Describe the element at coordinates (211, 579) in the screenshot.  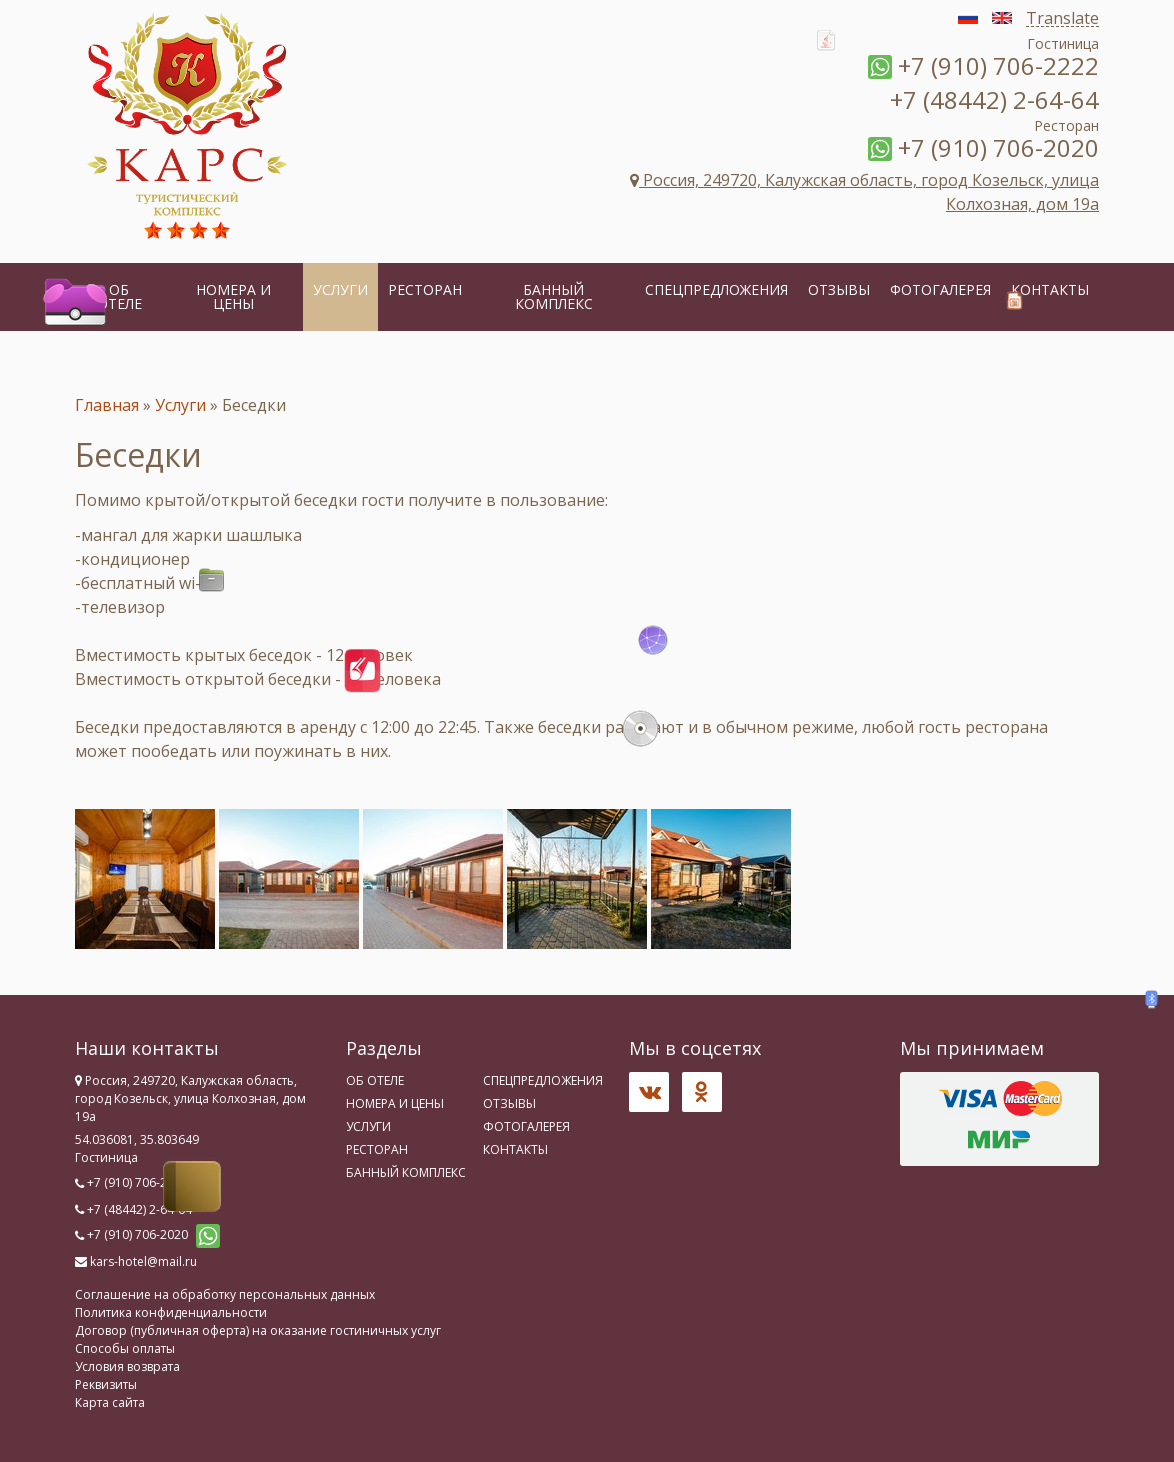
I see `open file manager application` at that location.